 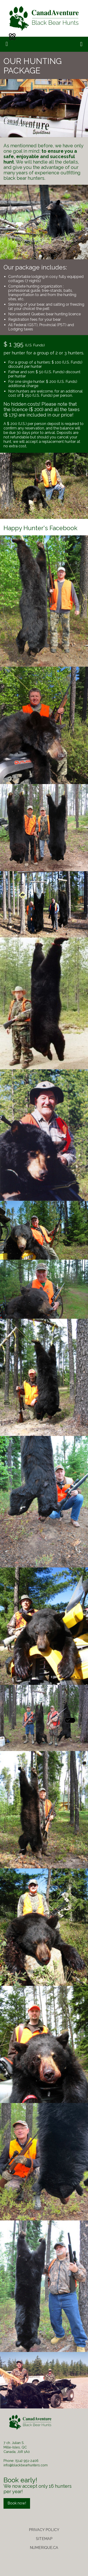 What do you see at coordinates (46, 1322) in the screenshot?
I see `upload or sync time data` at bounding box center [46, 1322].